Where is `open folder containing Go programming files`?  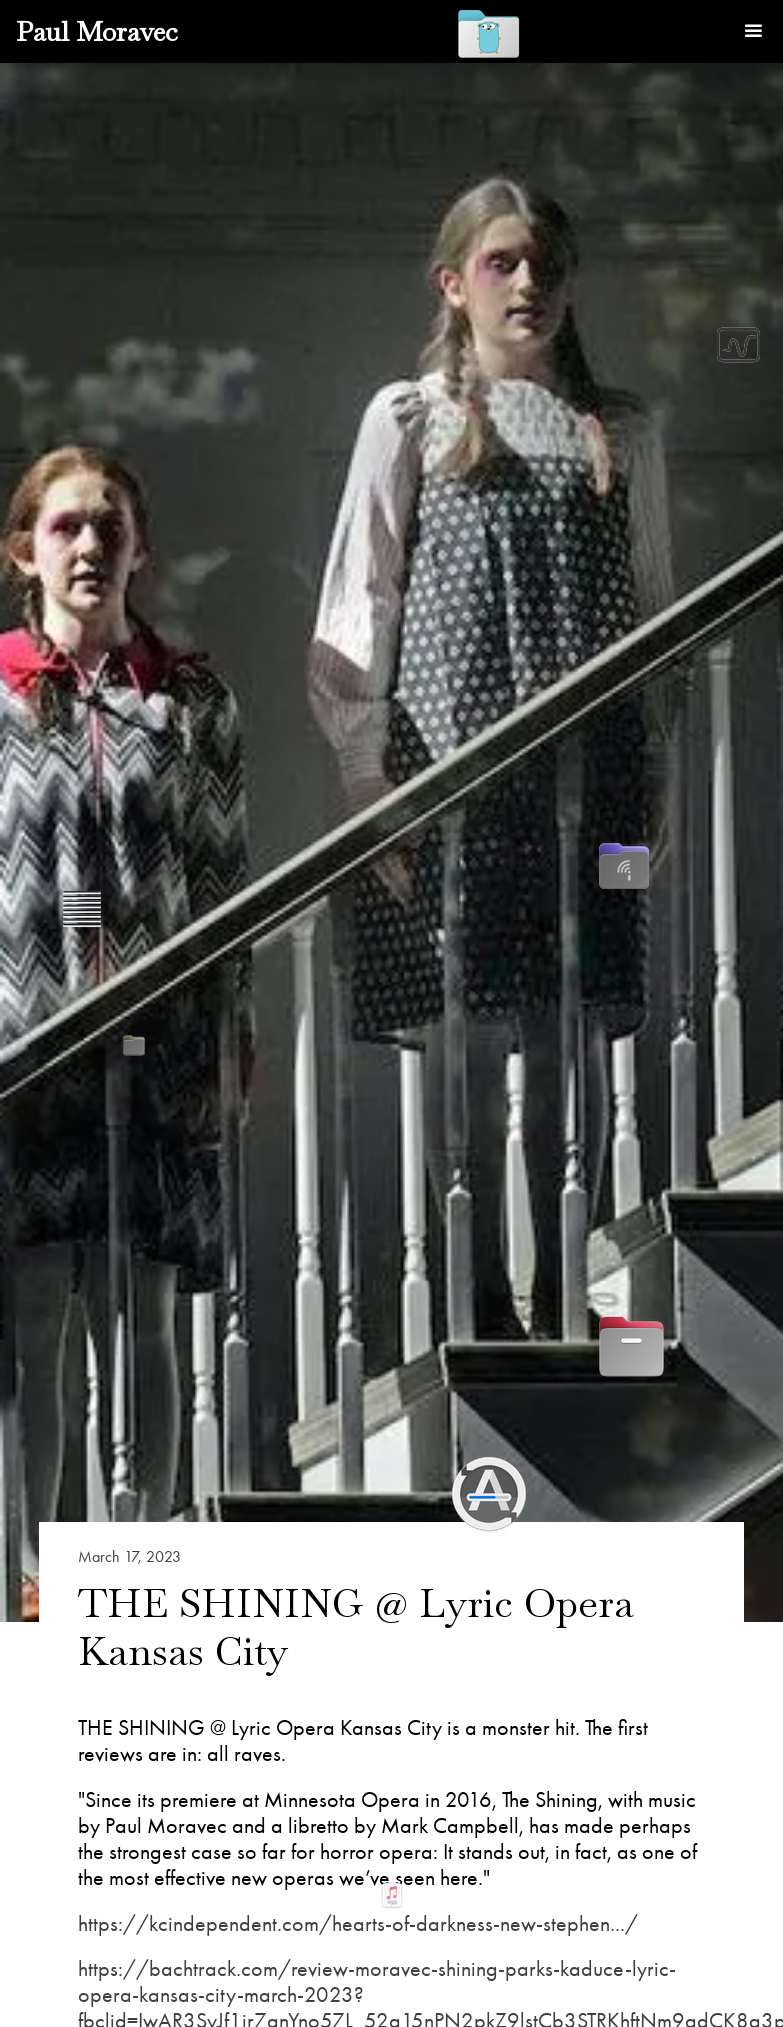
open folder containing Go programming files is located at coordinates (488, 35).